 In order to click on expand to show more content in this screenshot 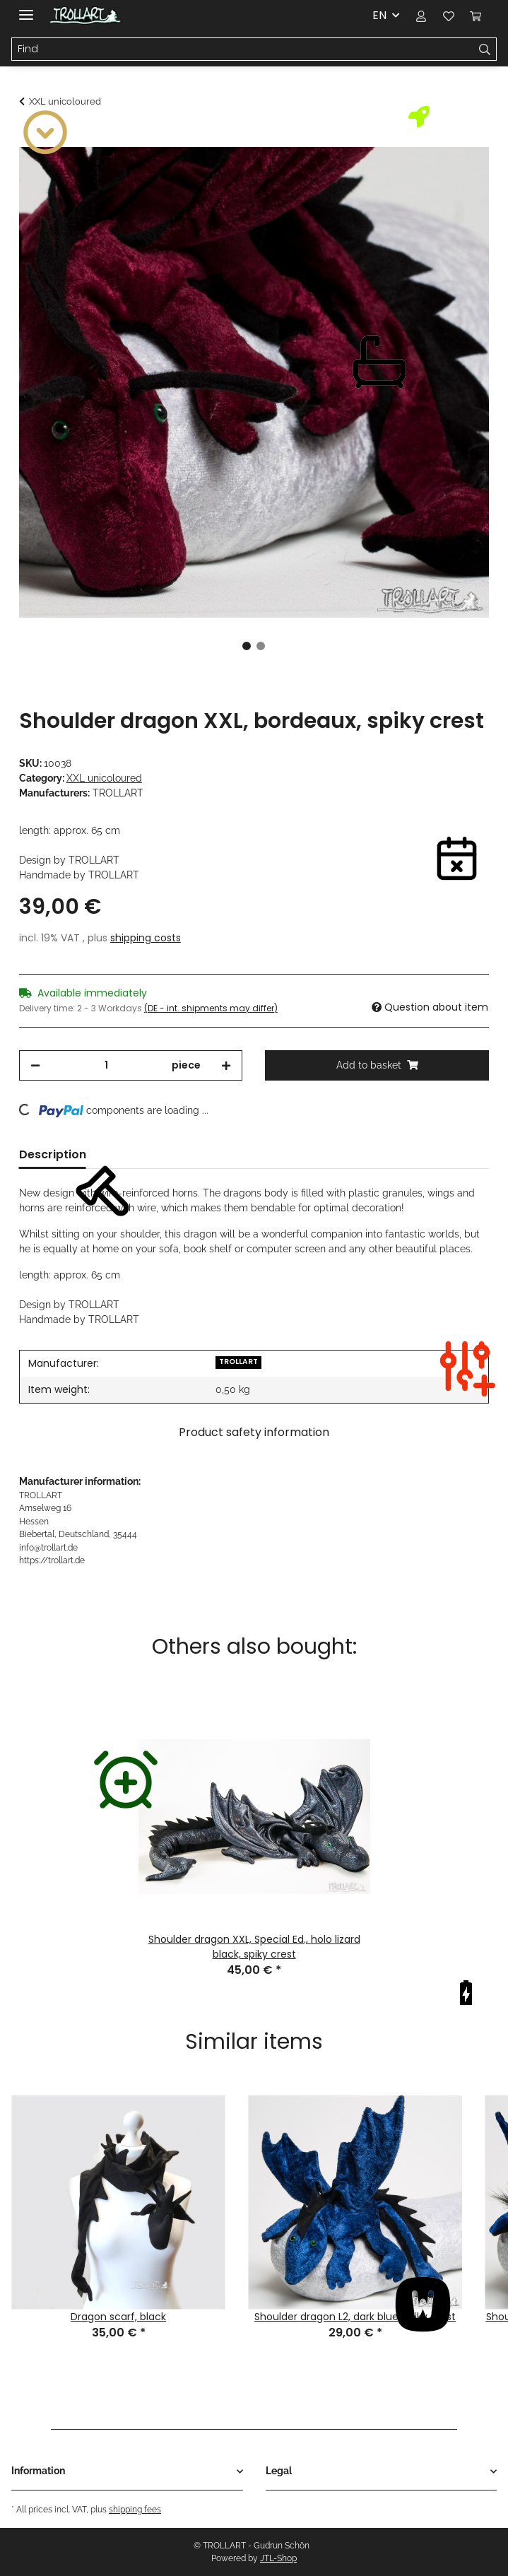, I will do `click(45, 132)`.